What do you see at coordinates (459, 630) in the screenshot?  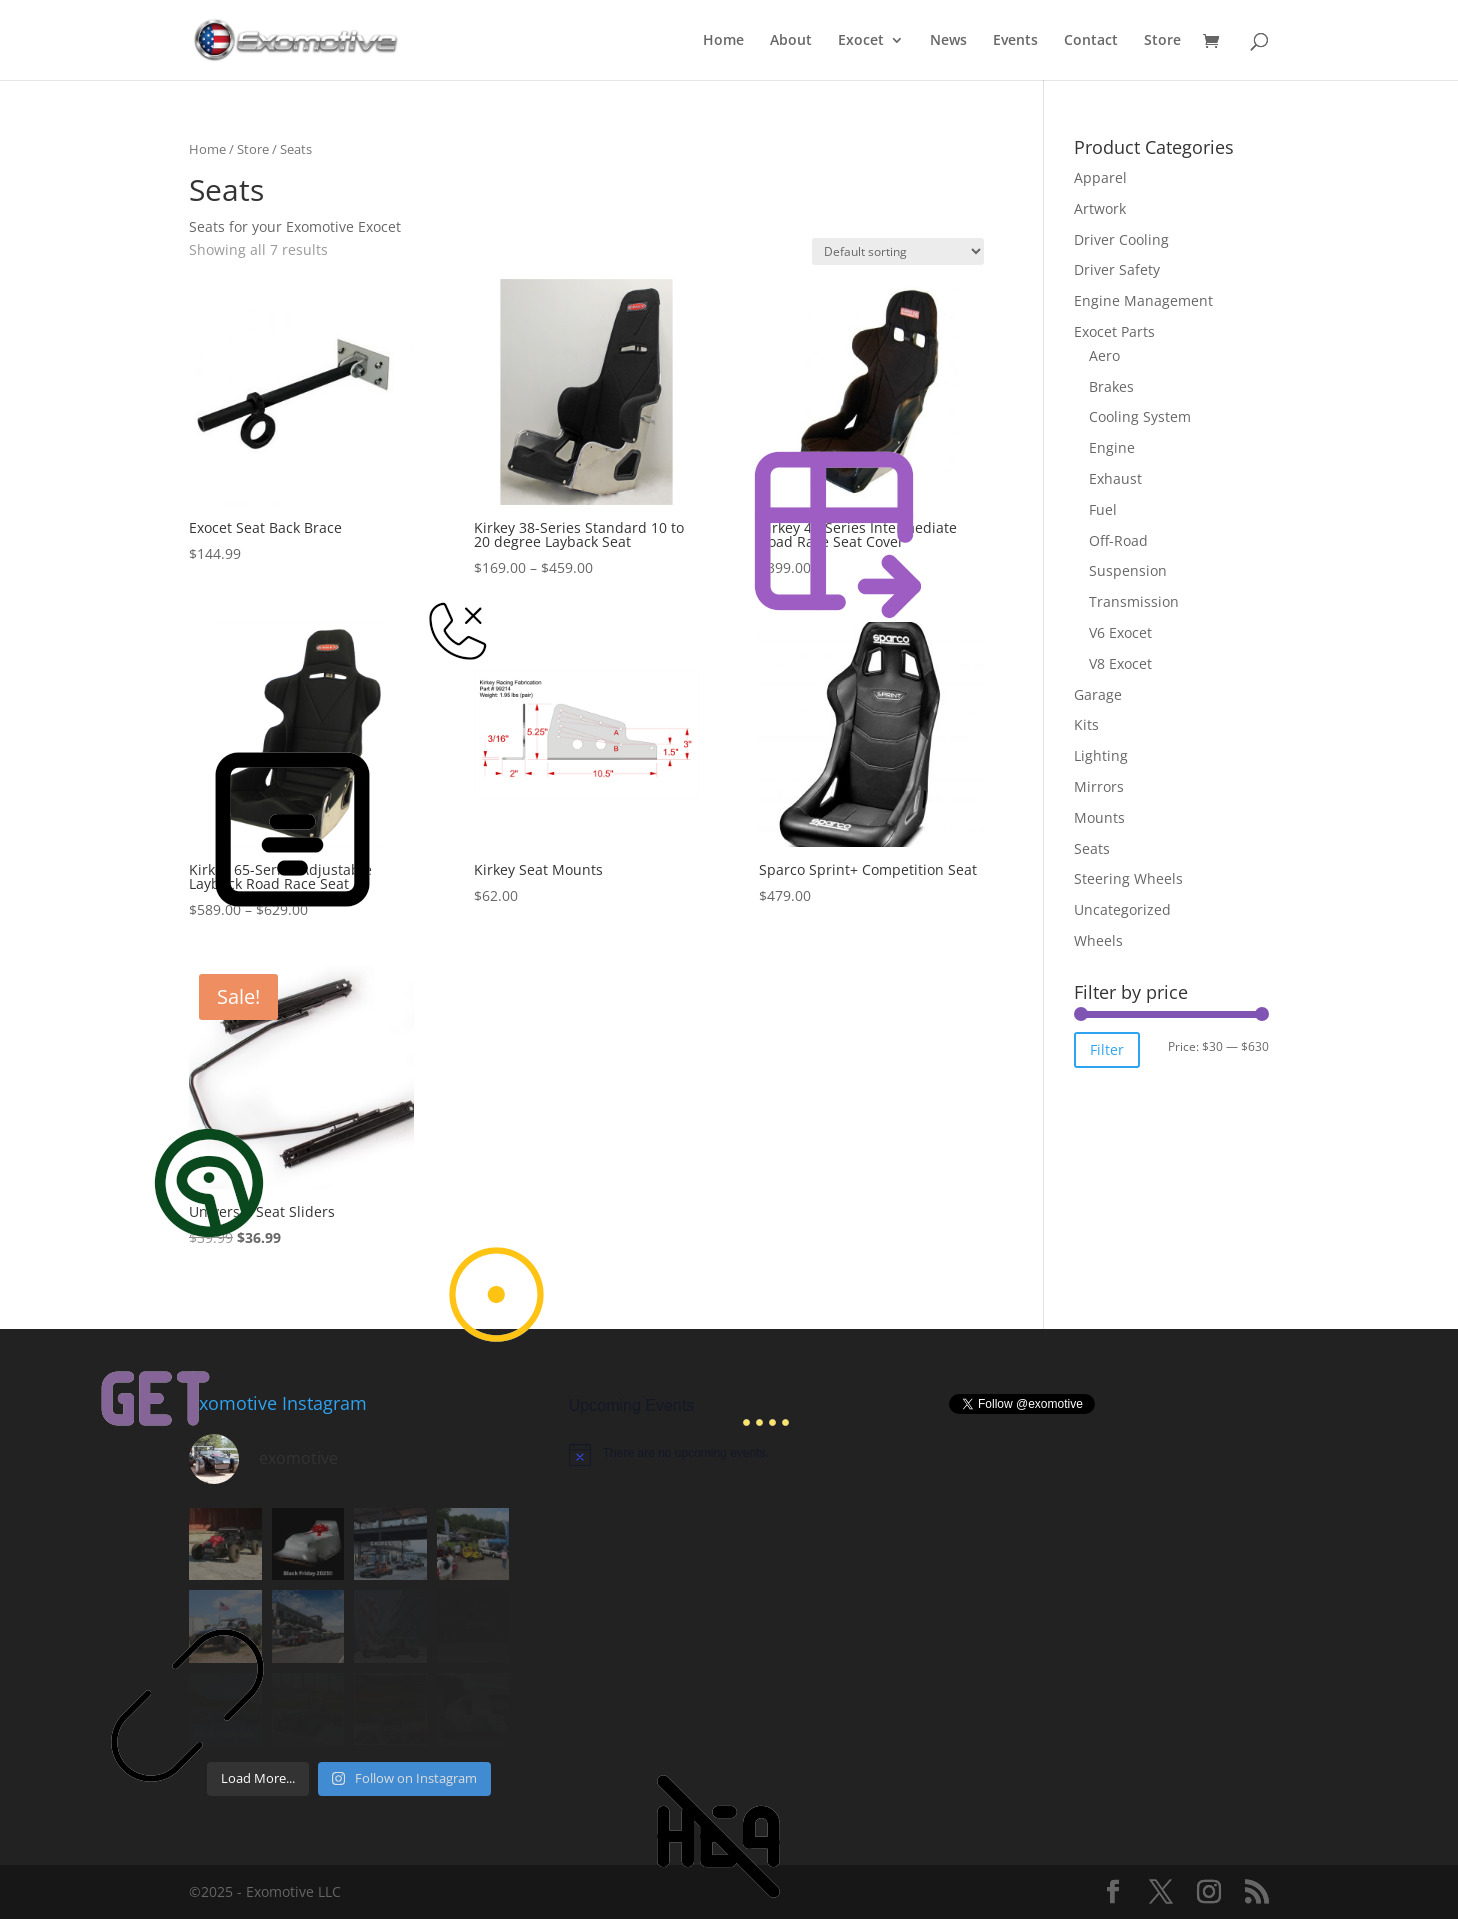 I see `end or decline a phone call` at bounding box center [459, 630].